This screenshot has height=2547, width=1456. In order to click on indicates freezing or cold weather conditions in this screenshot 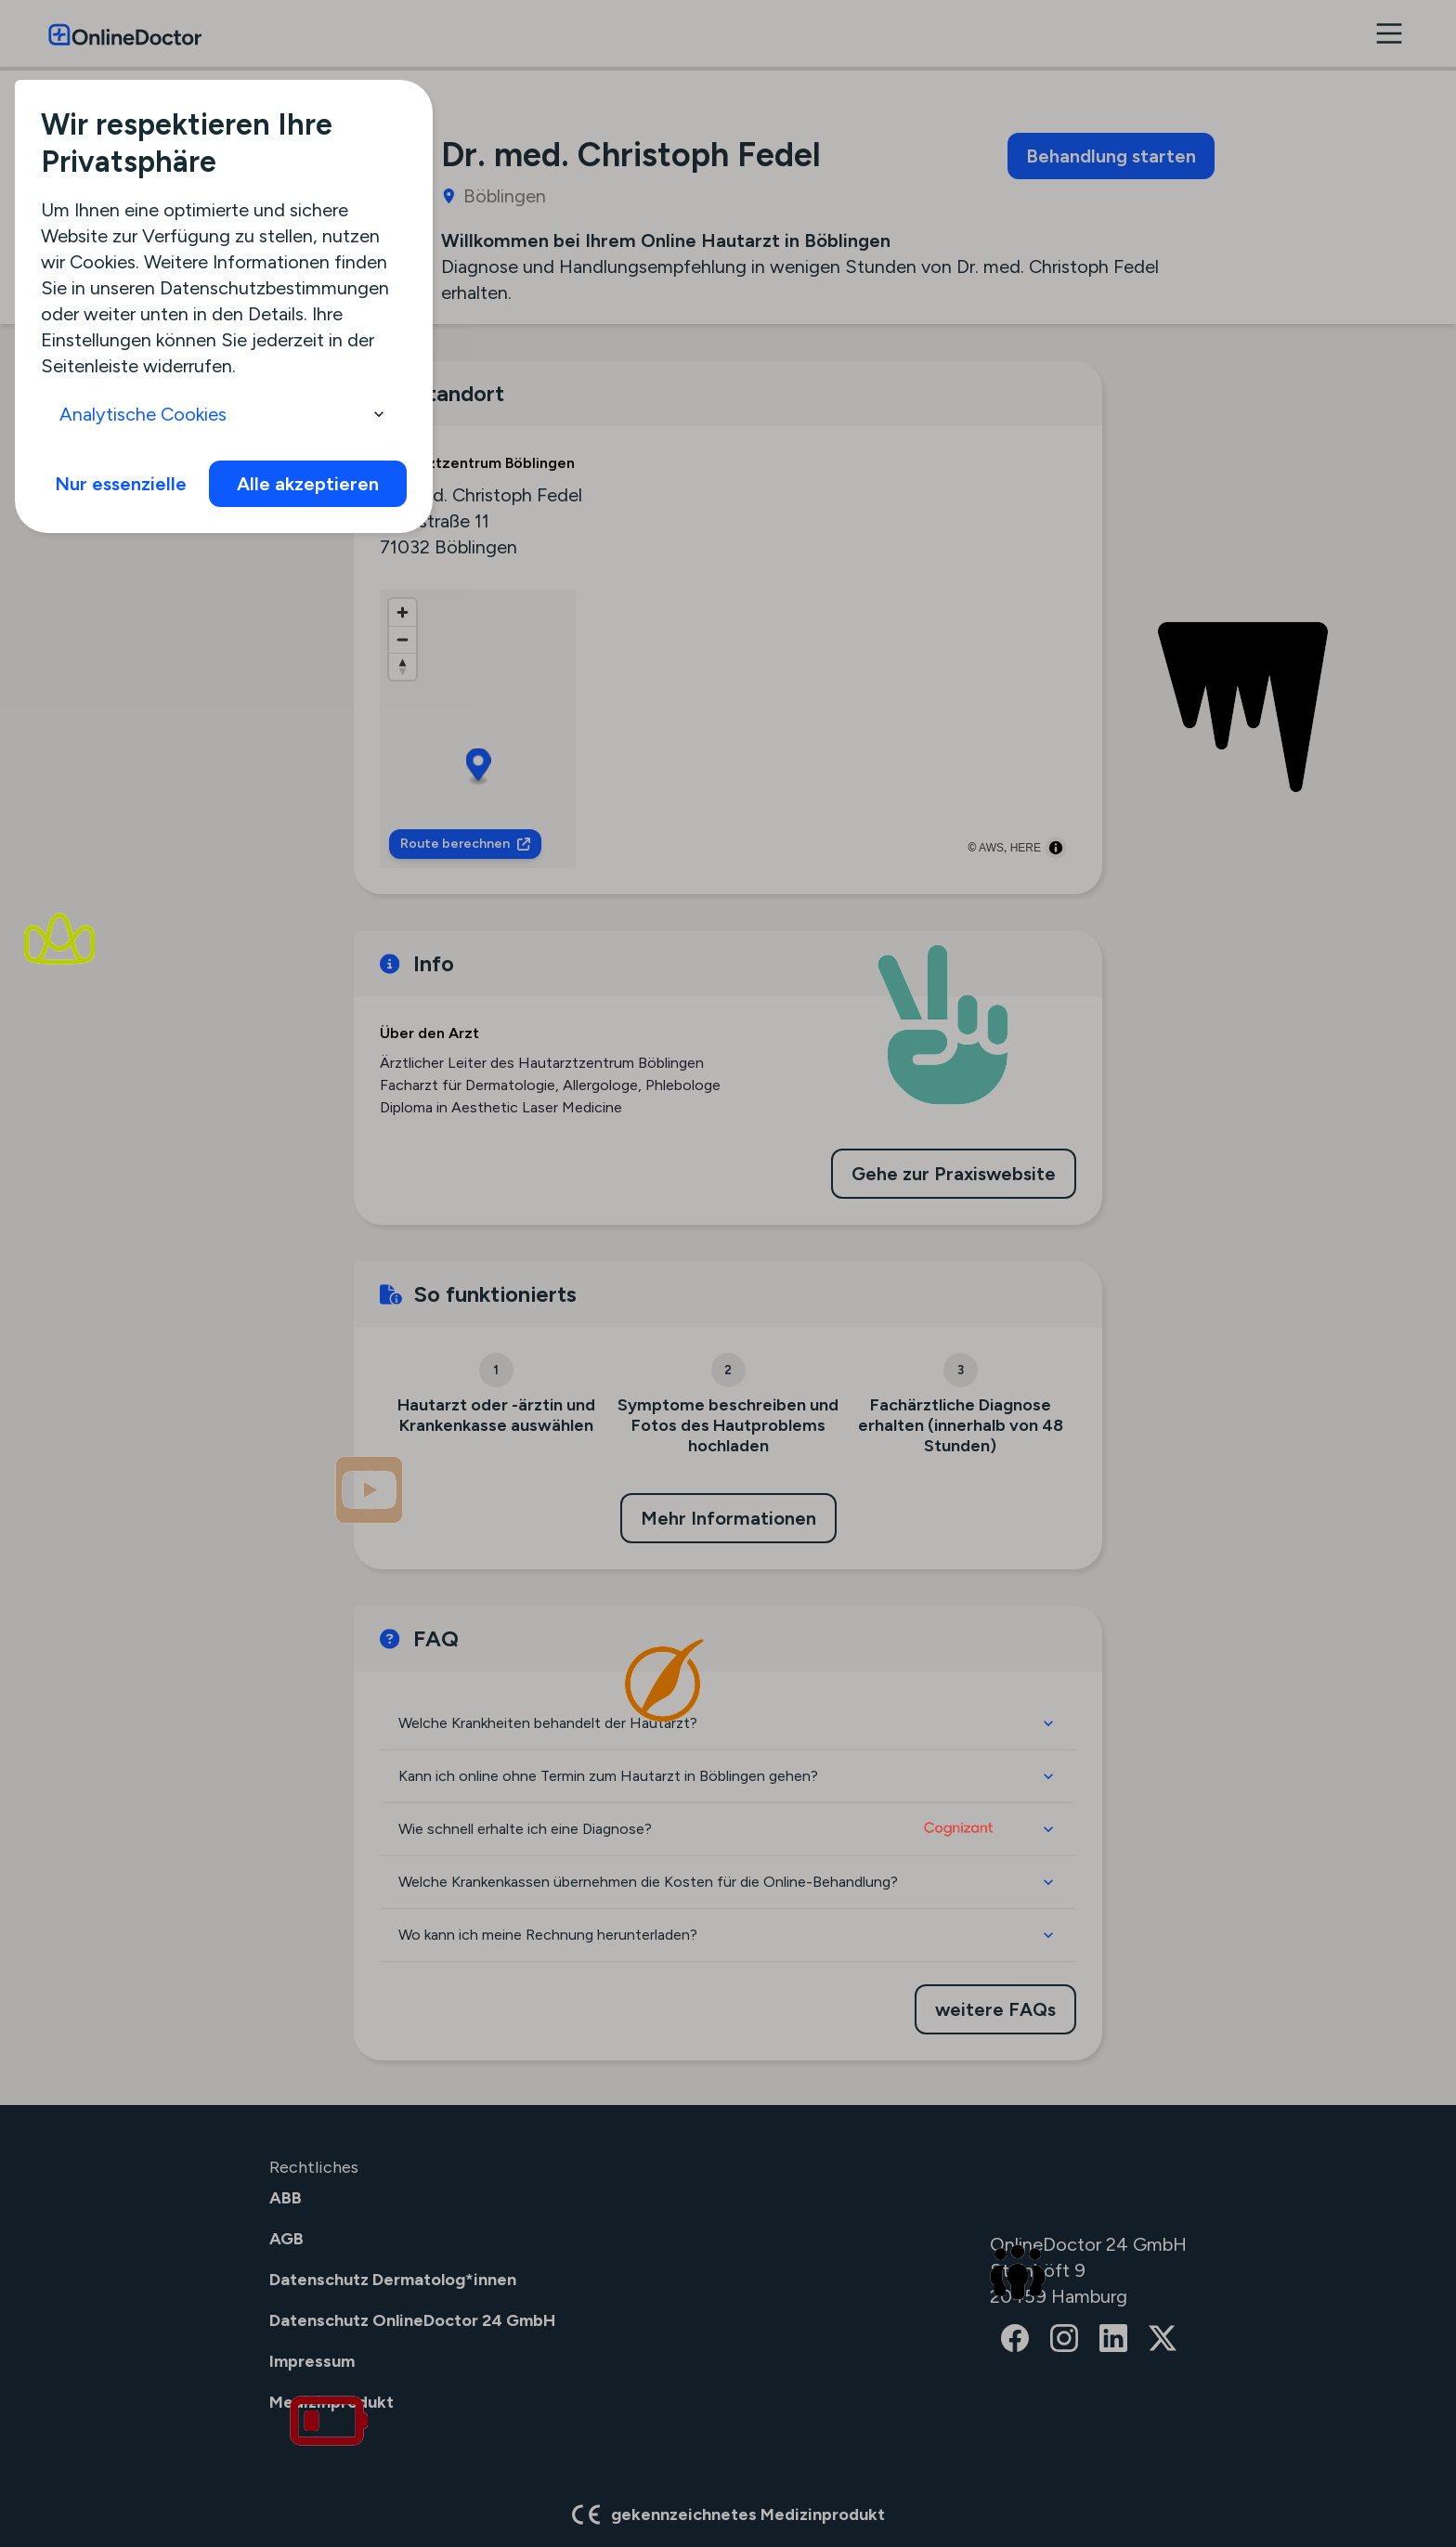, I will do `click(1242, 707)`.